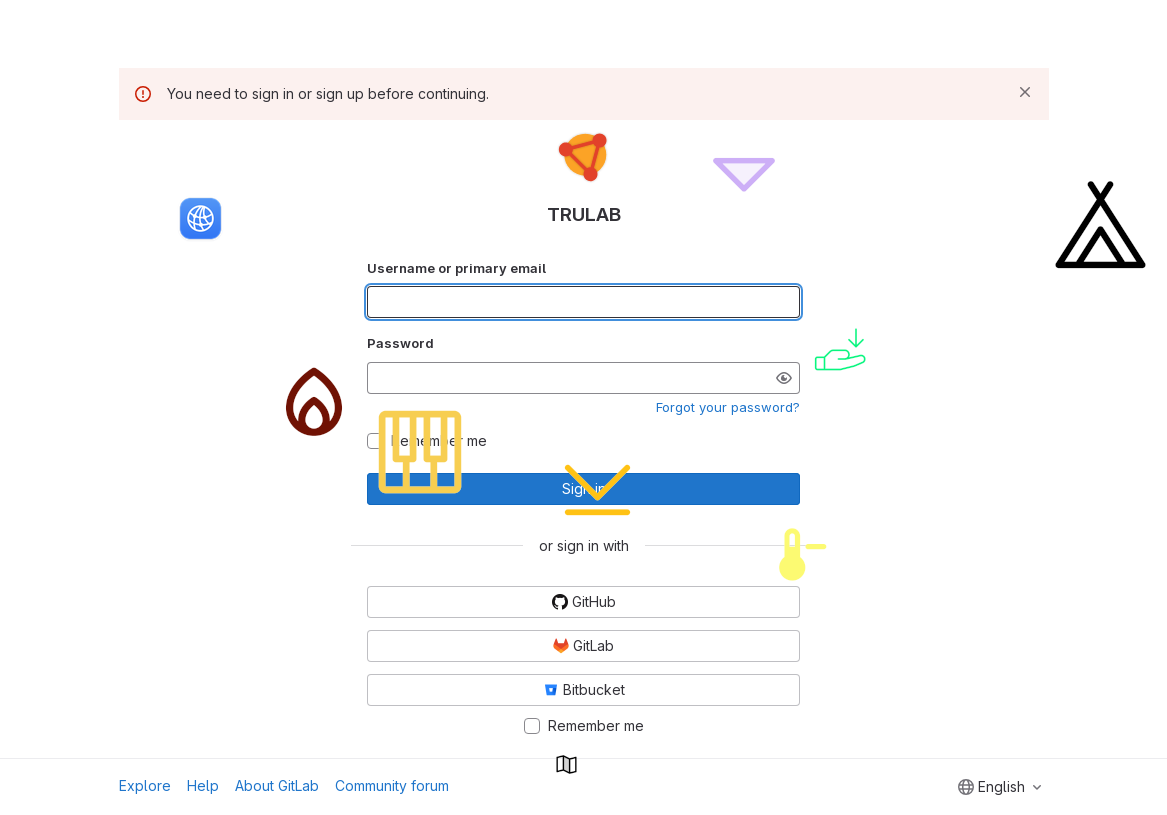 This screenshot has height=815, width=1167. I want to click on access web-based applications, so click(200, 218).